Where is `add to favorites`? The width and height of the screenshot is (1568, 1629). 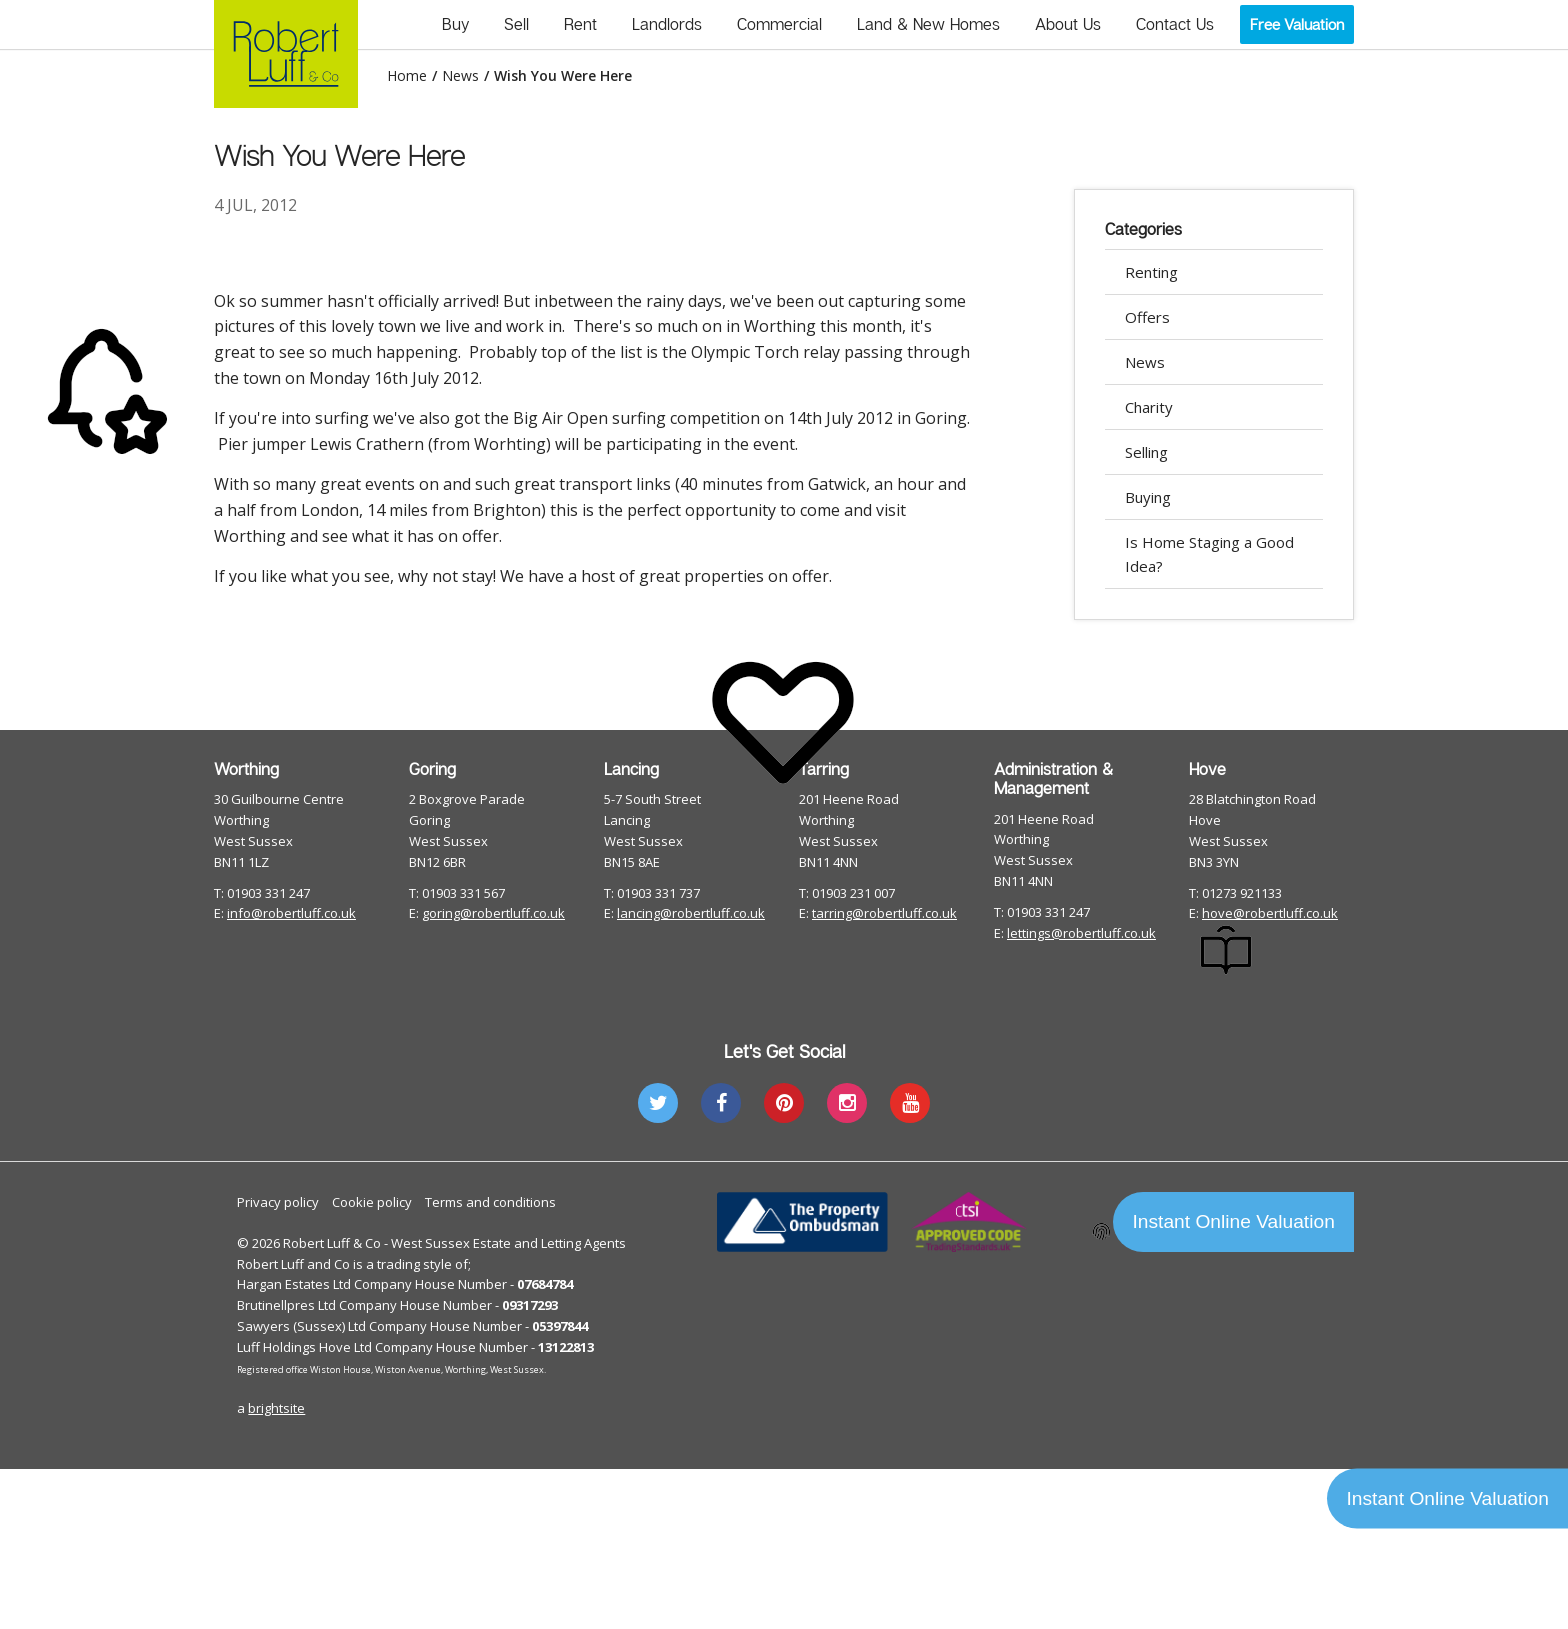
add to favorites is located at coordinates (783, 718).